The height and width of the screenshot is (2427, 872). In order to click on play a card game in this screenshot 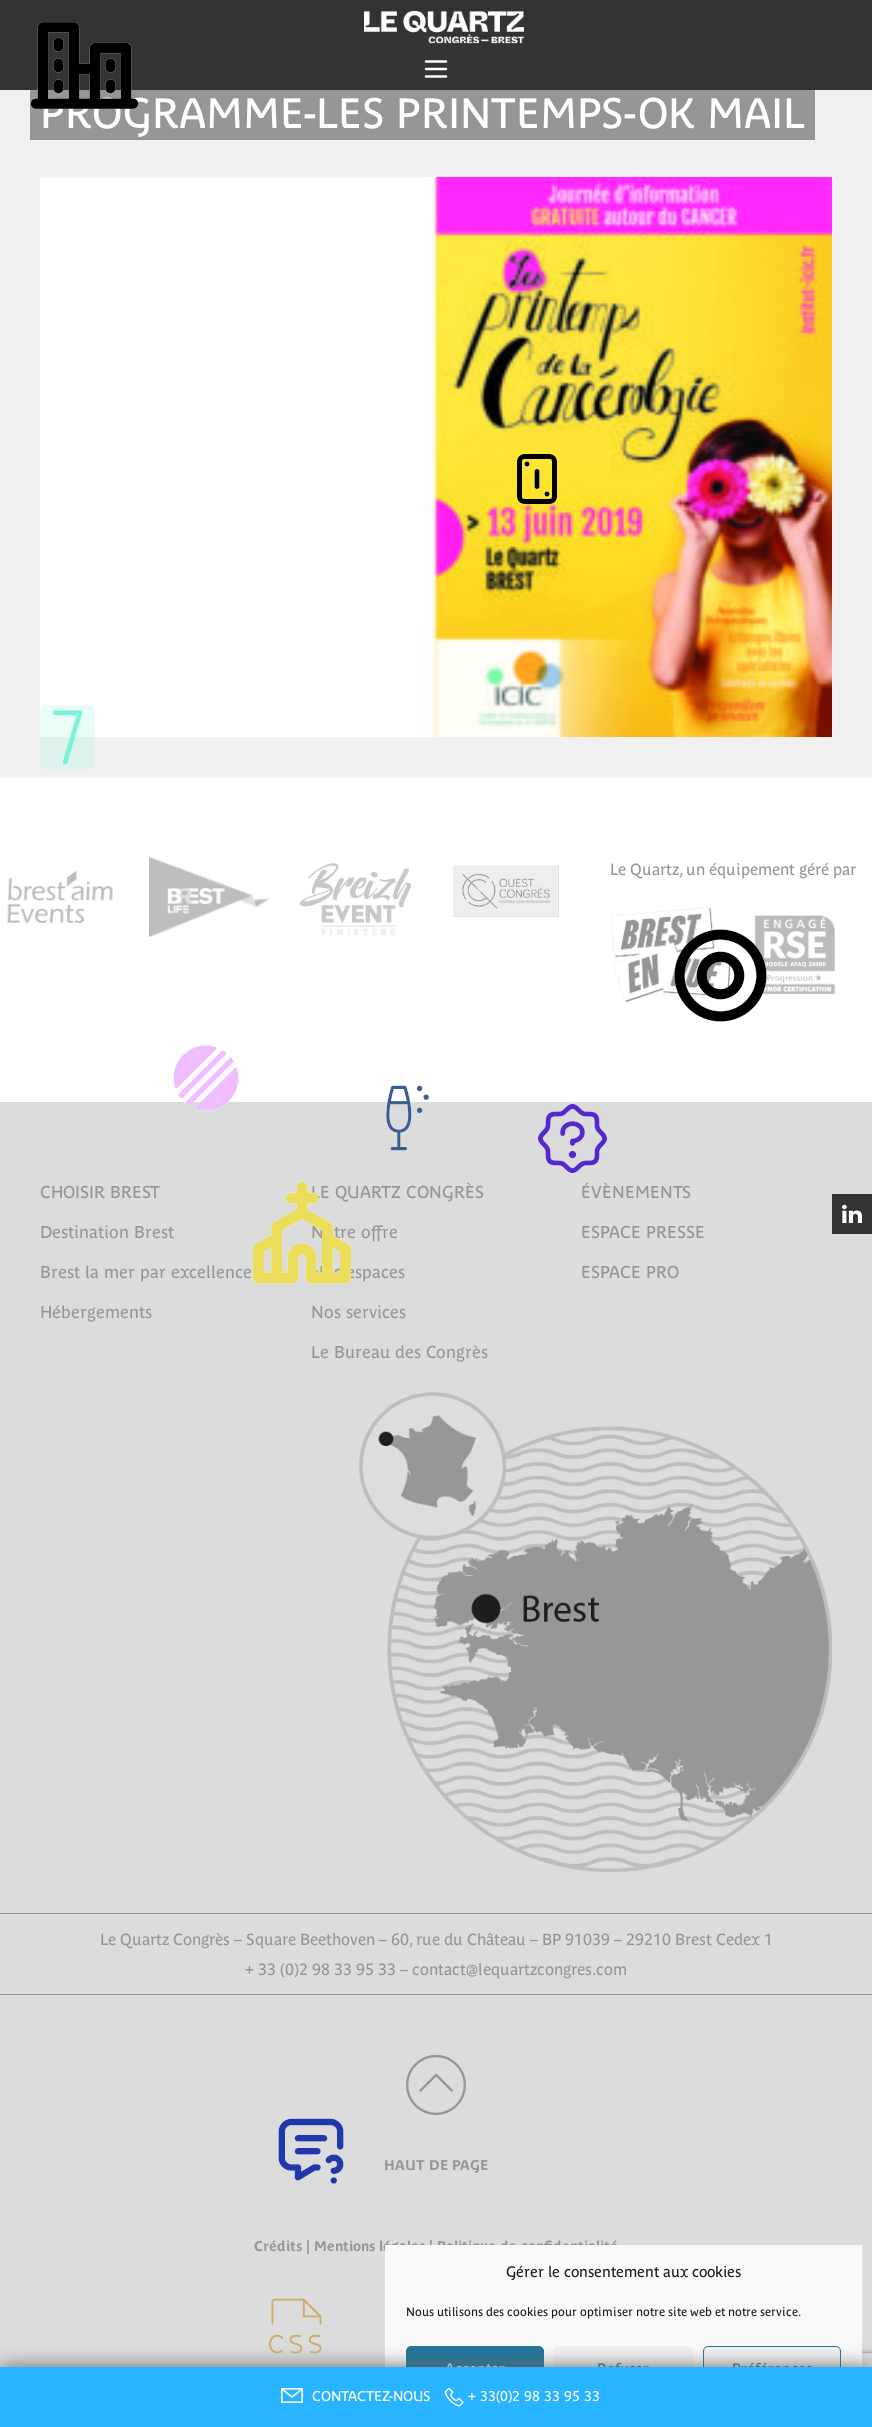, I will do `click(537, 479)`.